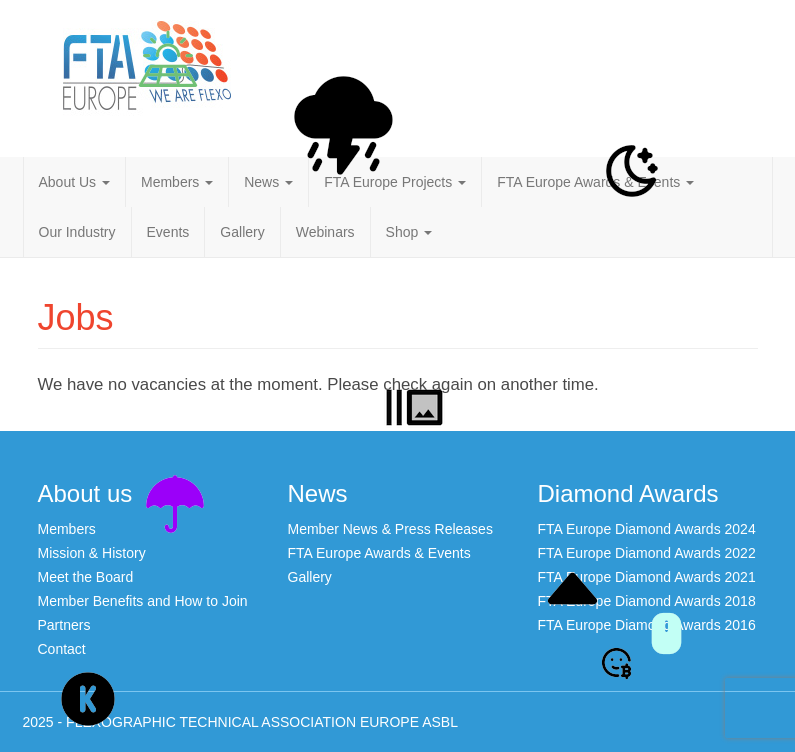  What do you see at coordinates (632, 171) in the screenshot?
I see `toggle dark mode or night theme` at bounding box center [632, 171].